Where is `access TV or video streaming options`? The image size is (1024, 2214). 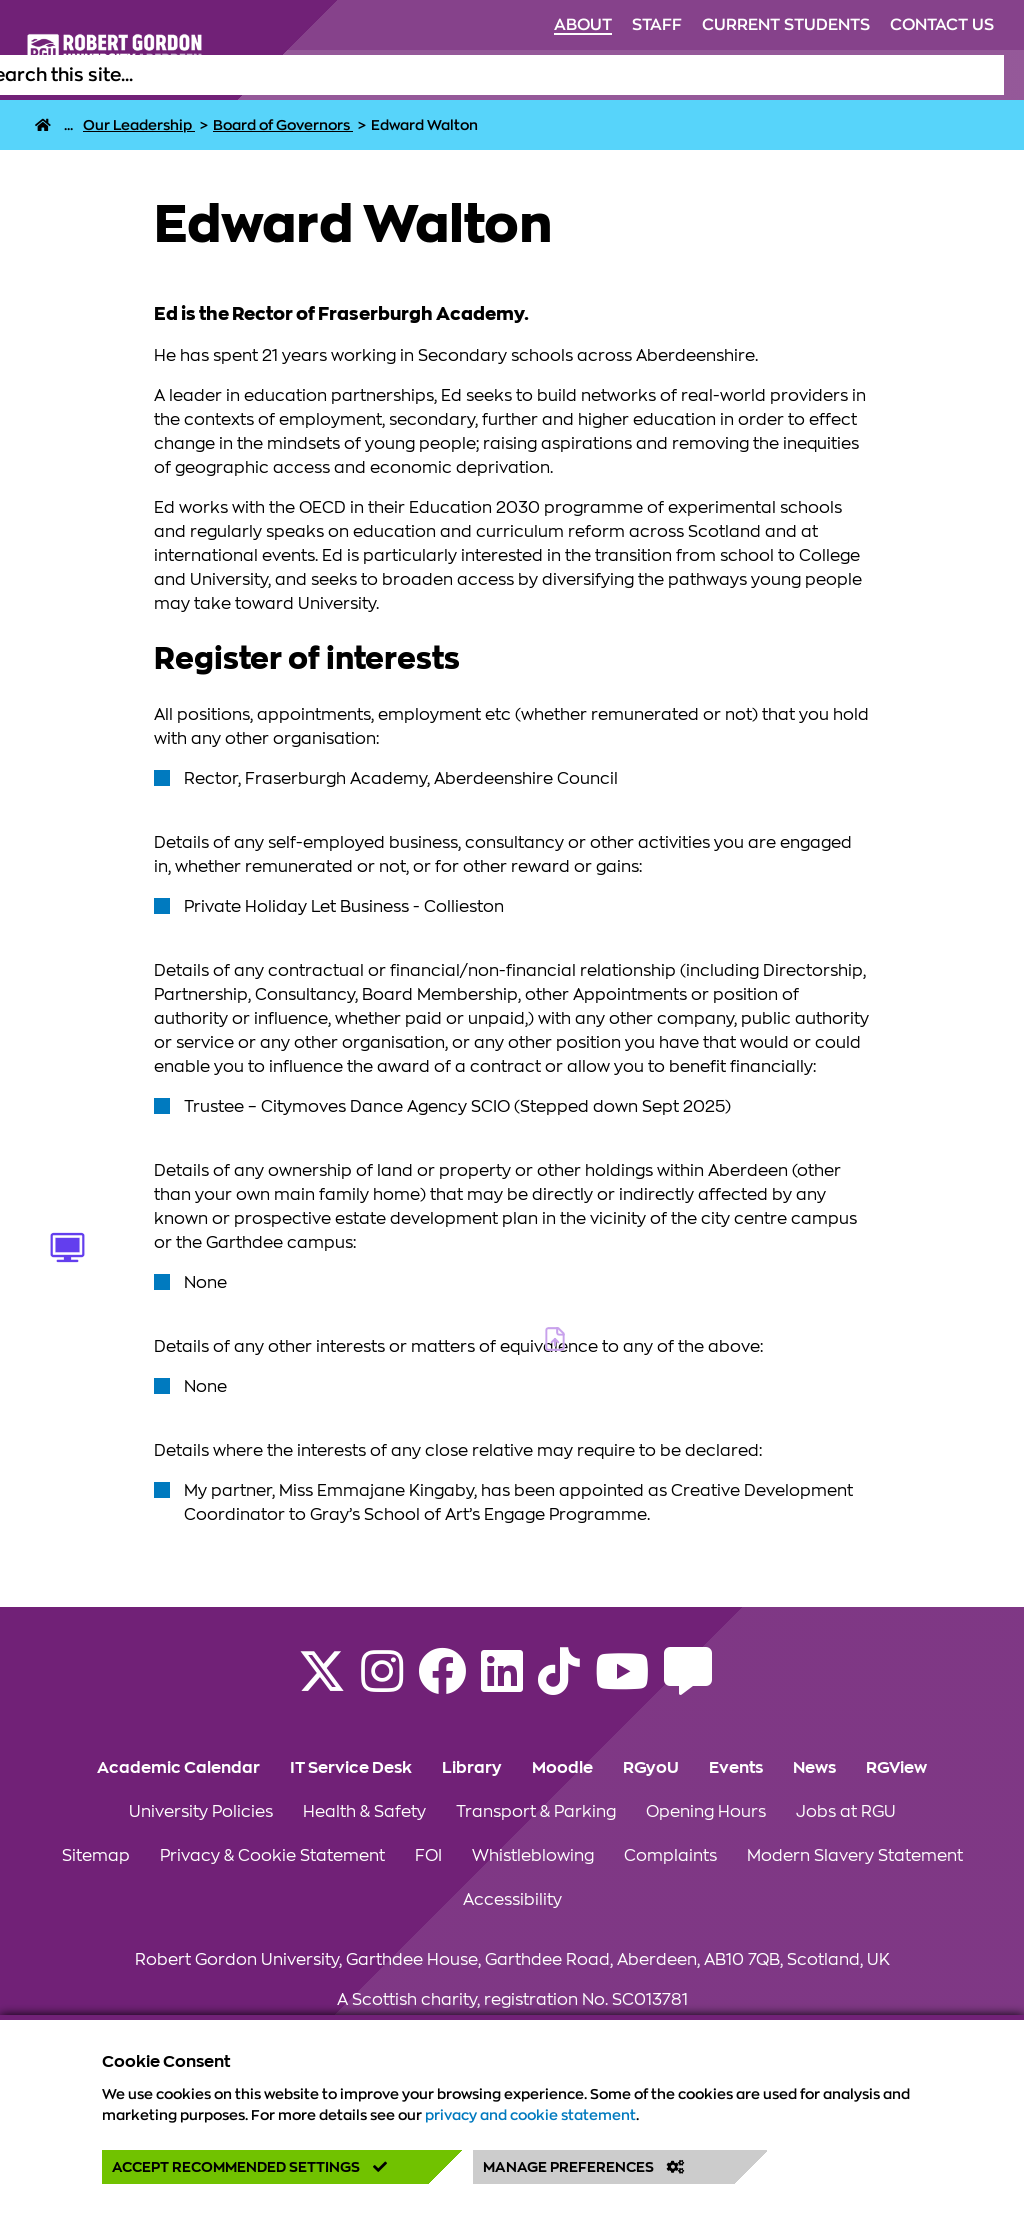 access TV or video streaming options is located at coordinates (67, 1247).